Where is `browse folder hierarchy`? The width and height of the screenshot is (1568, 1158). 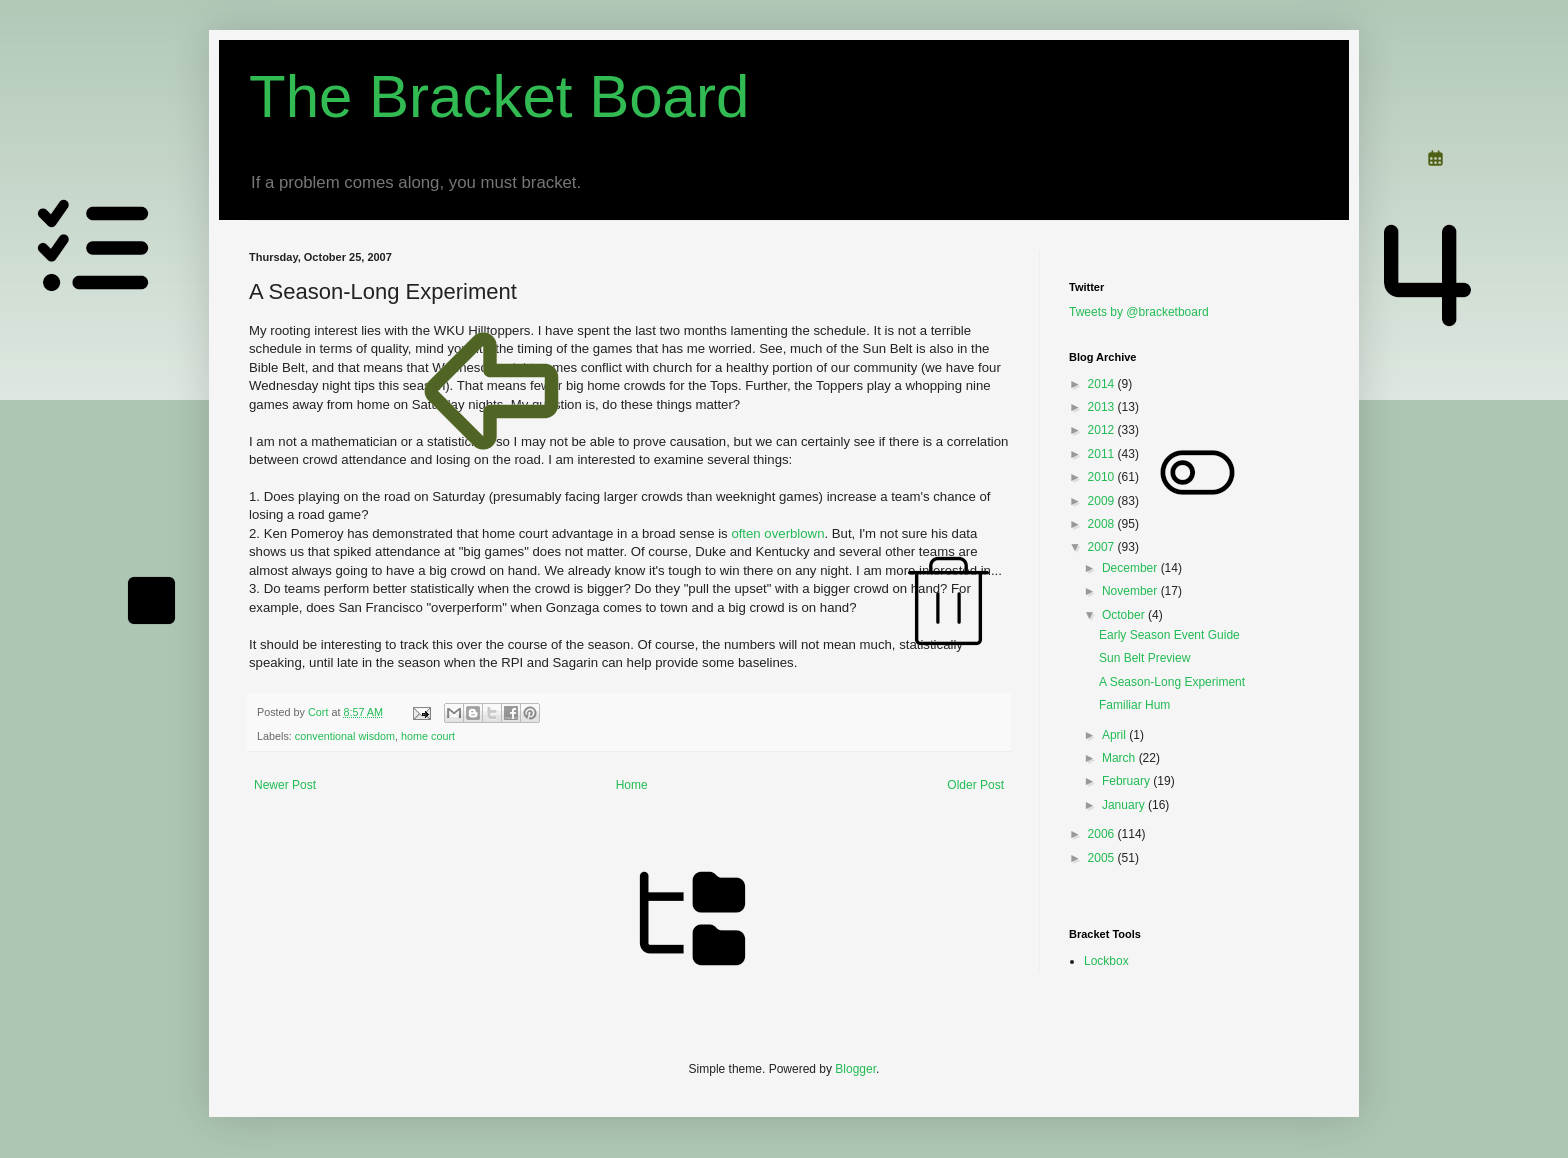
browse folder hierarchy is located at coordinates (692, 918).